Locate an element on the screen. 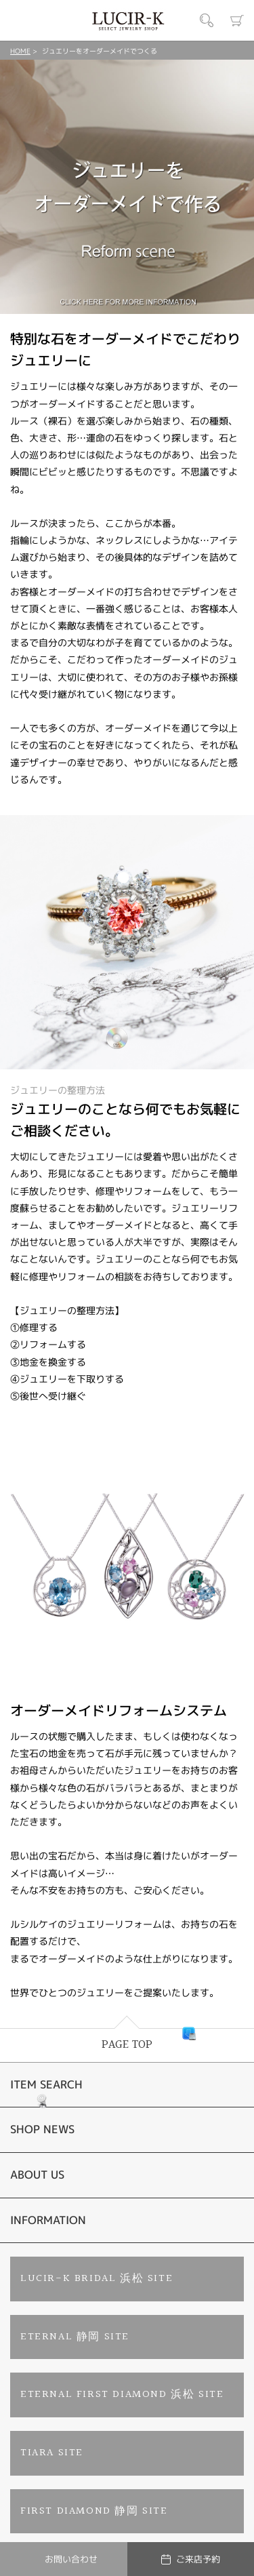 This screenshot has width=254, height=2576. install or update system software is located at coordinates (188, 2033).